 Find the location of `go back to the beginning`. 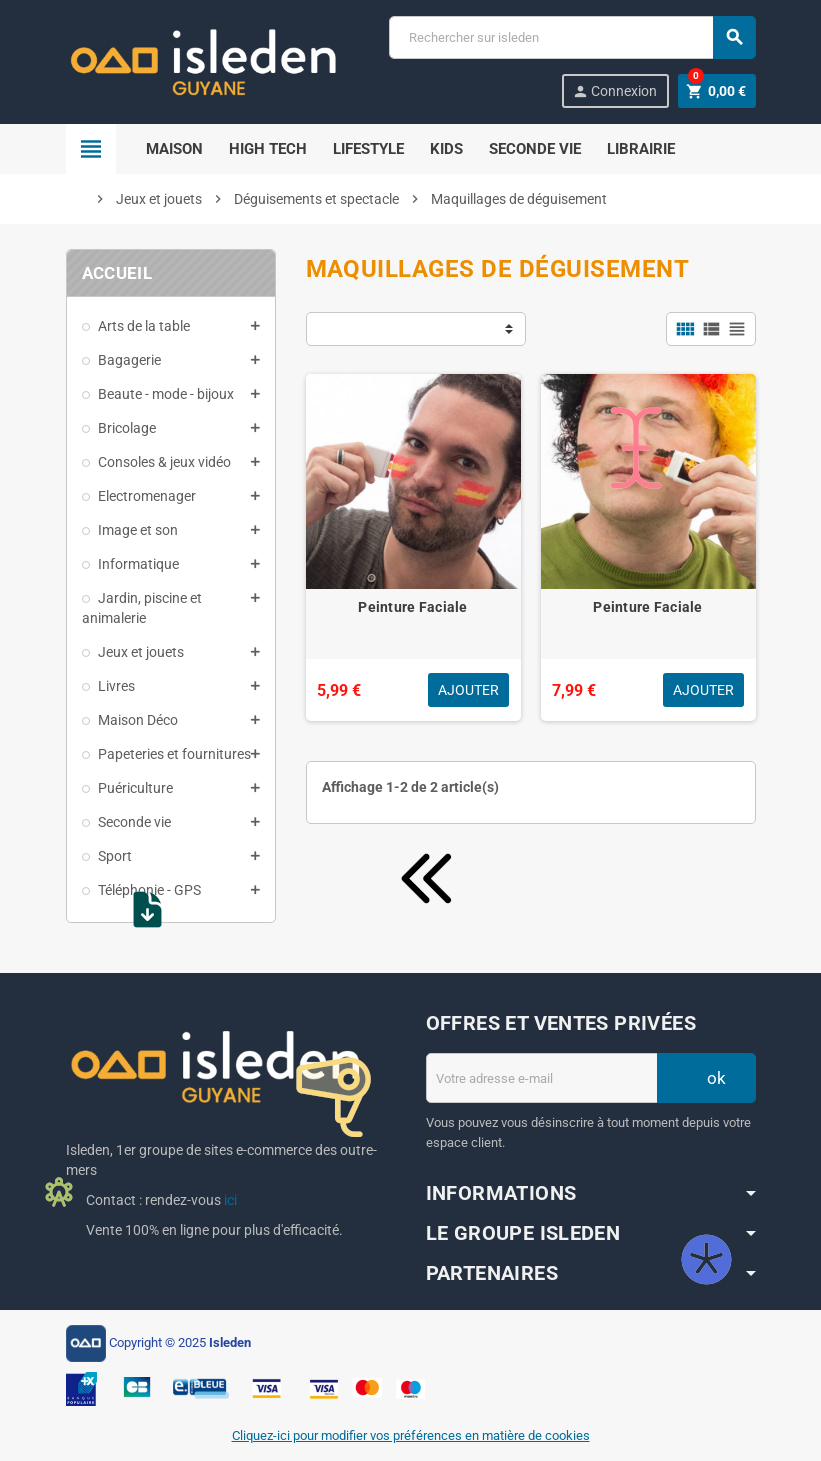

go back to the beginning is located at coordinates (428, 878).